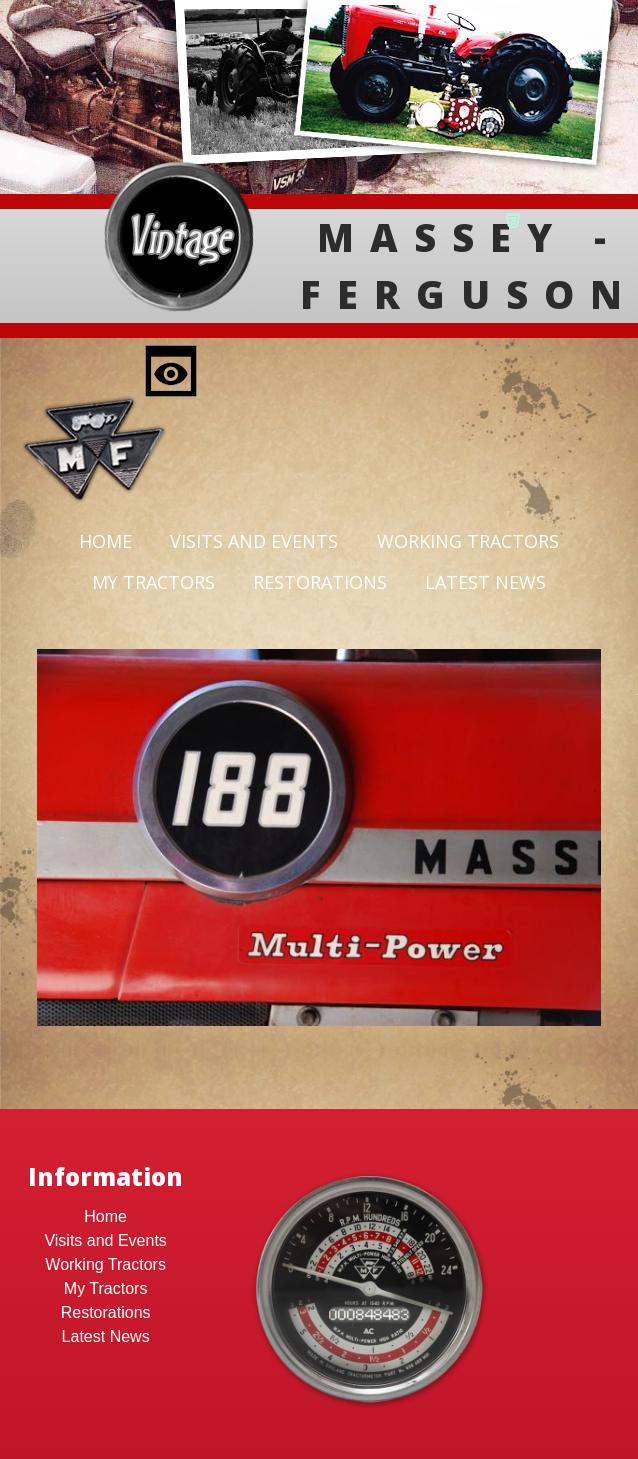 The width and height of the screenshot is (638, 1459). Describe the element at coordinates (171, 371) in the screenshot. I see `preview file or document before opening` at that location.